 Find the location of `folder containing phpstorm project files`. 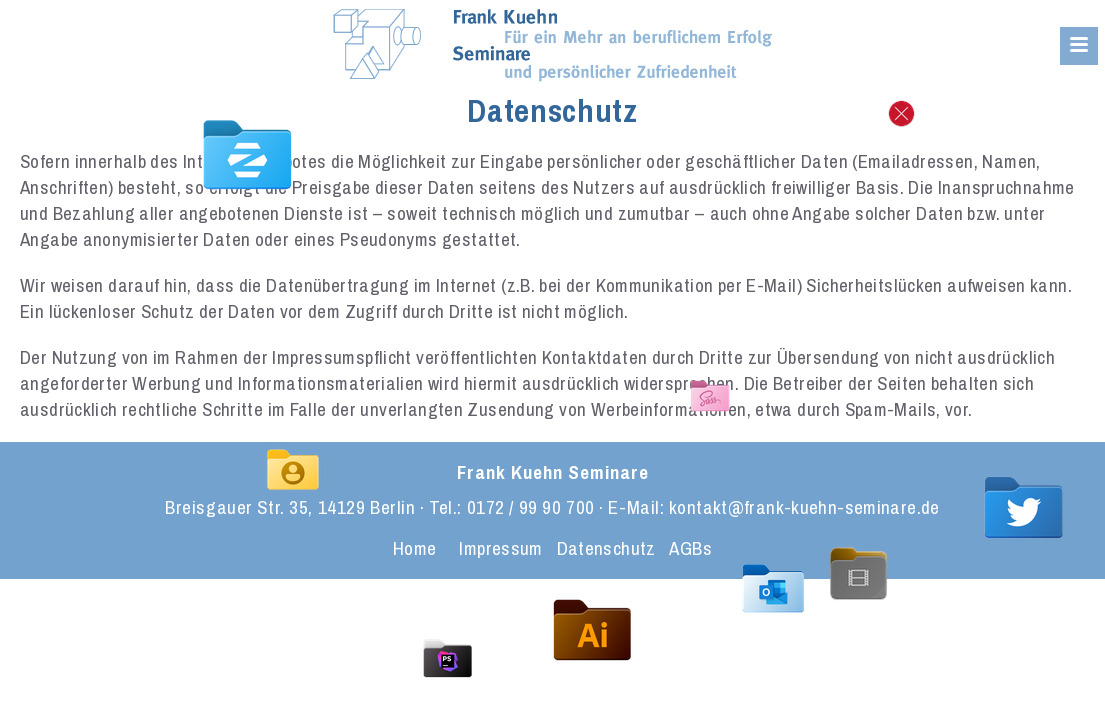

folder containing phpstorm project files is located at coordinates (447, 659).